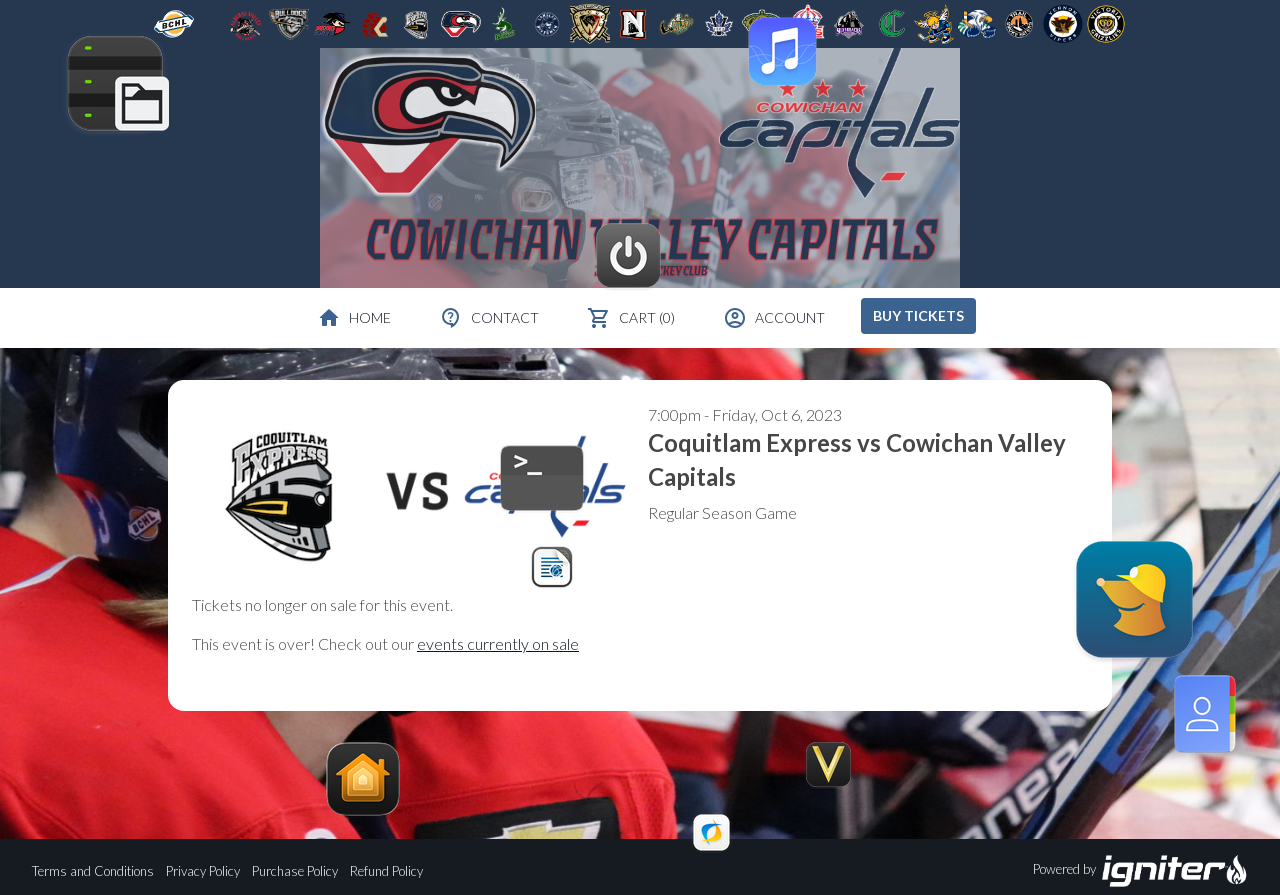 The width and height of the screenshot is (1280, 895). I want to click on open libreoffice writer for web documents, so click(552, 567).